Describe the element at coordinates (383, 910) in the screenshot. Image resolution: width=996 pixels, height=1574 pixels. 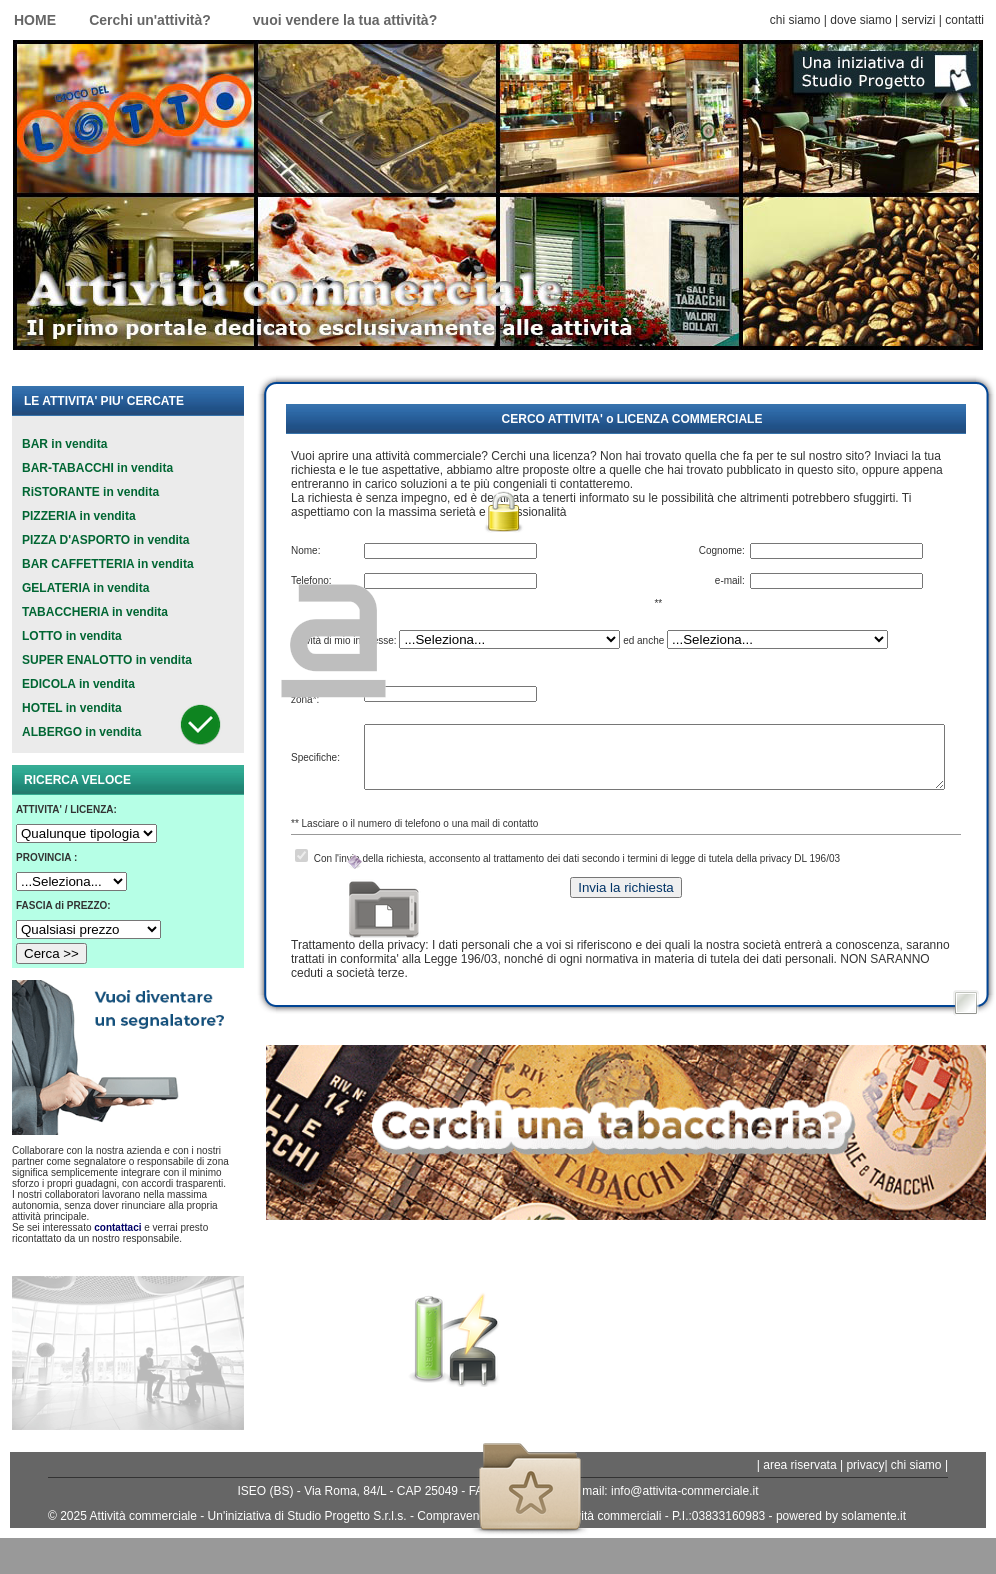
I see `open a secure vault folder` at that location.